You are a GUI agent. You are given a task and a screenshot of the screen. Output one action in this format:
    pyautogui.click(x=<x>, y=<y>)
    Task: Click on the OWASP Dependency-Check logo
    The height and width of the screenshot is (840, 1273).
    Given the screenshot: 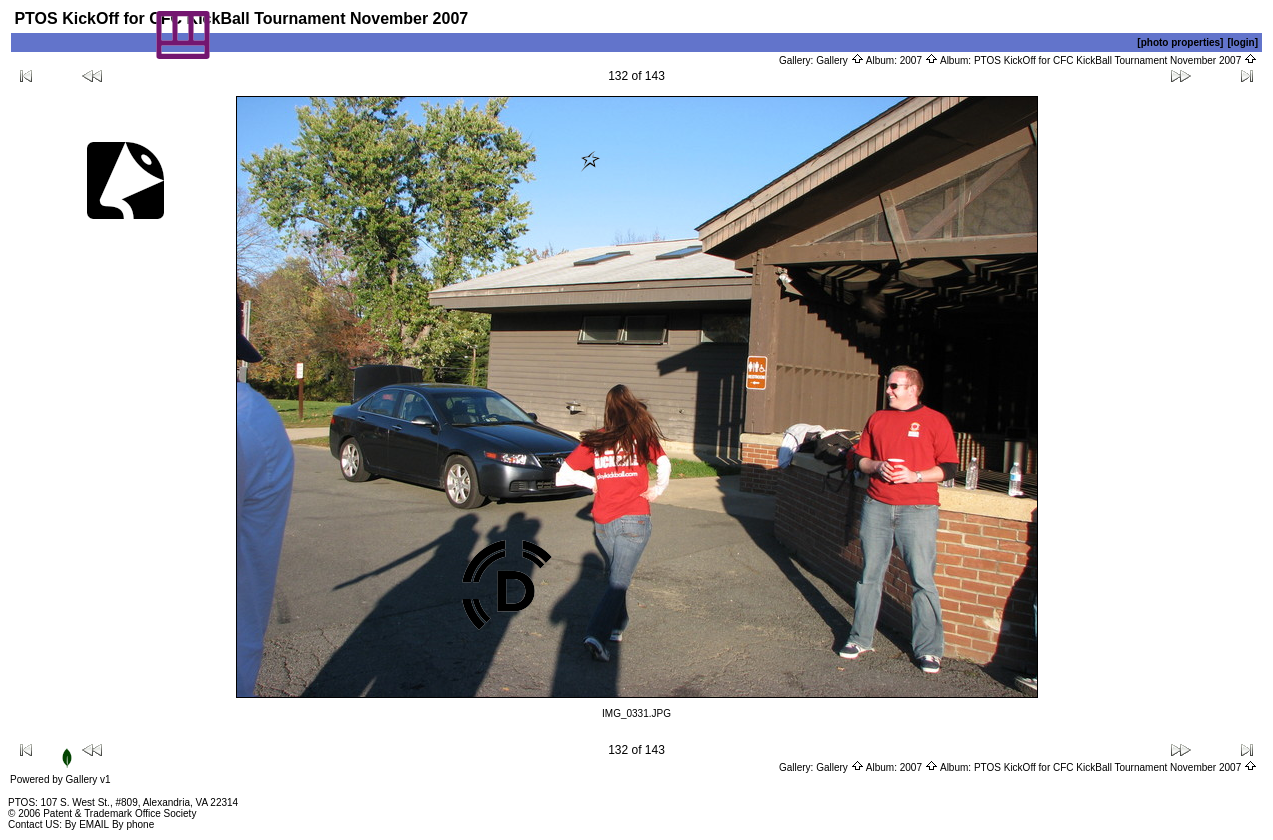 What is the action you would take?
    pyautogui.click(x=507, y=585)
    